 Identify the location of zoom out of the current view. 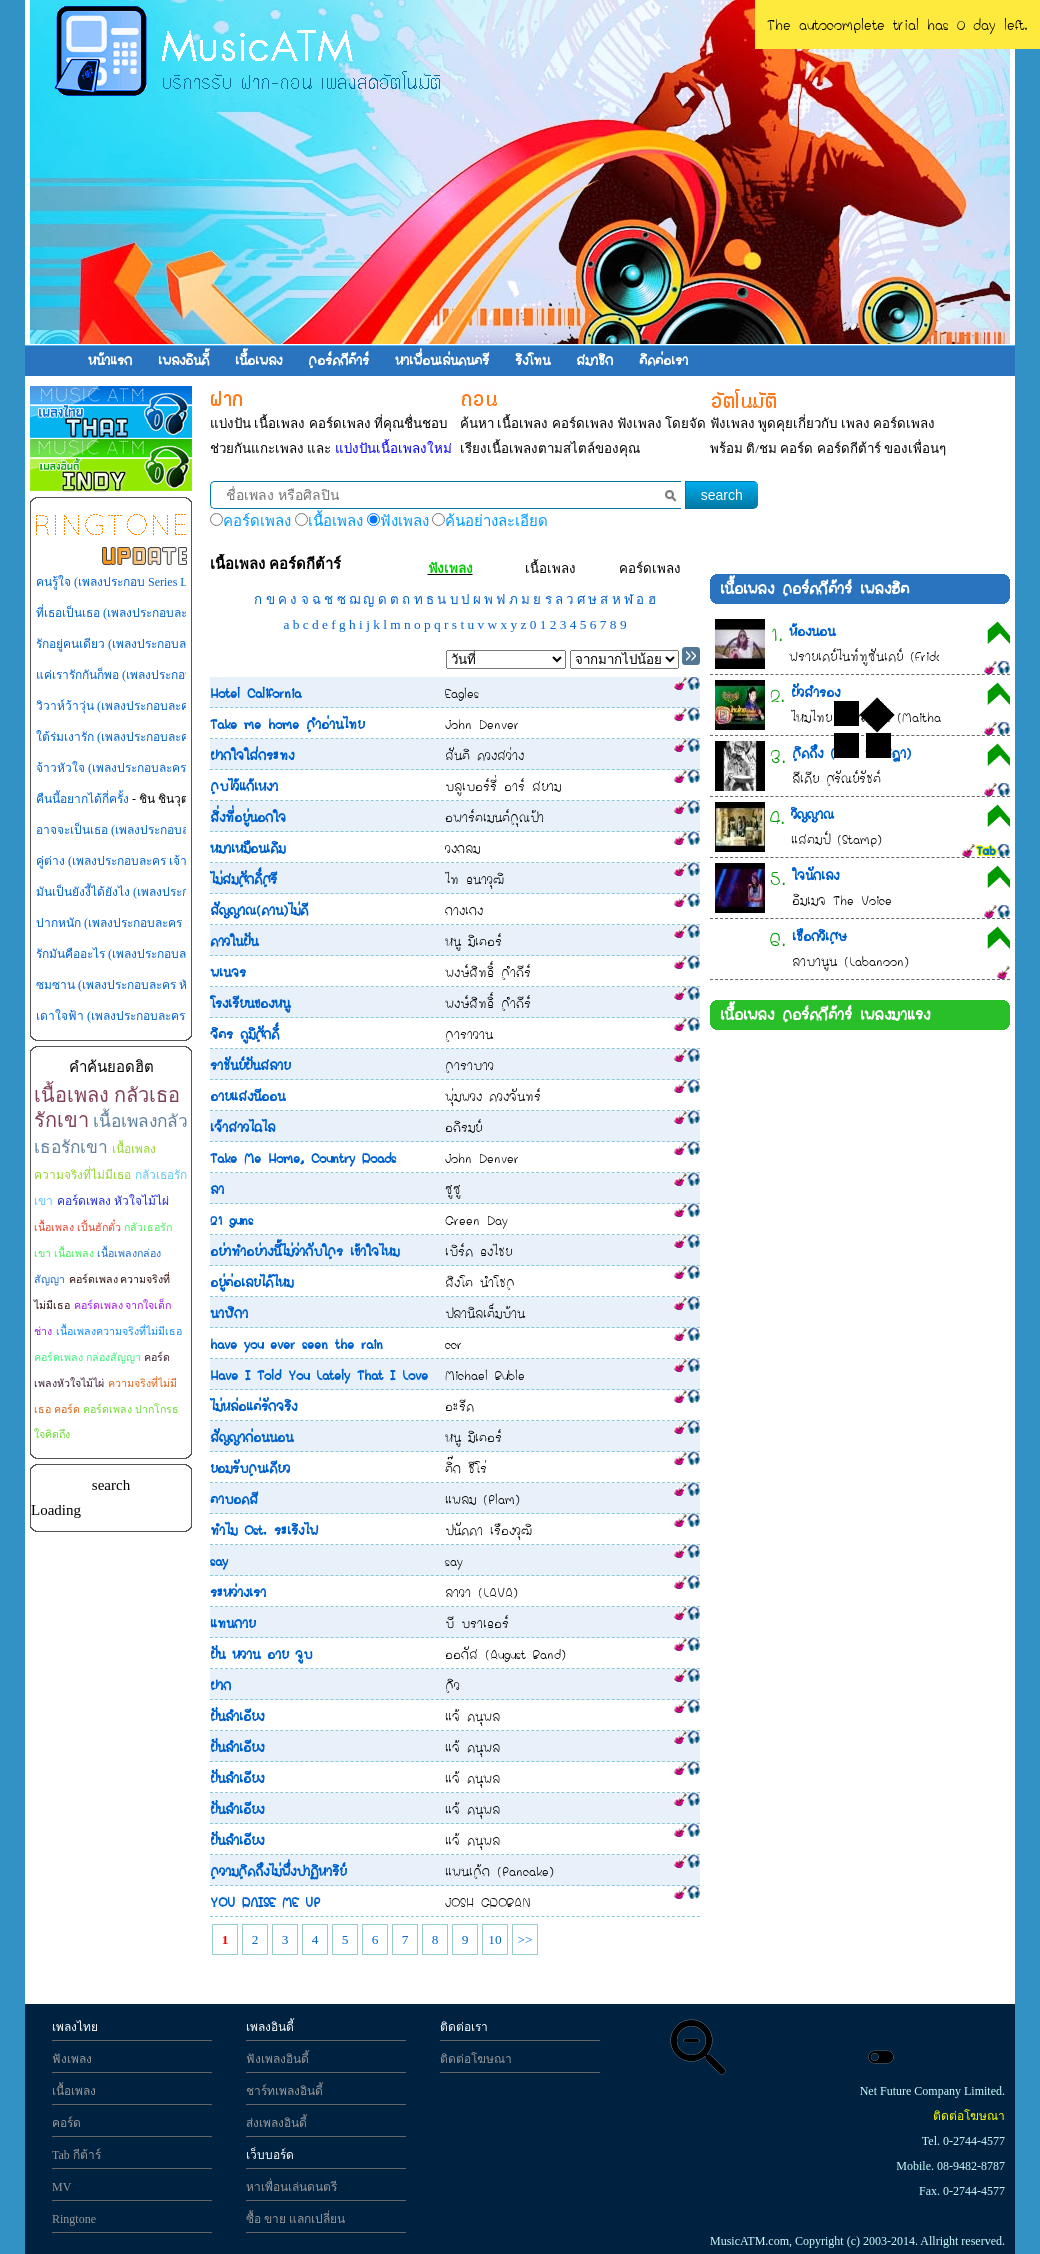
(699, 2048).